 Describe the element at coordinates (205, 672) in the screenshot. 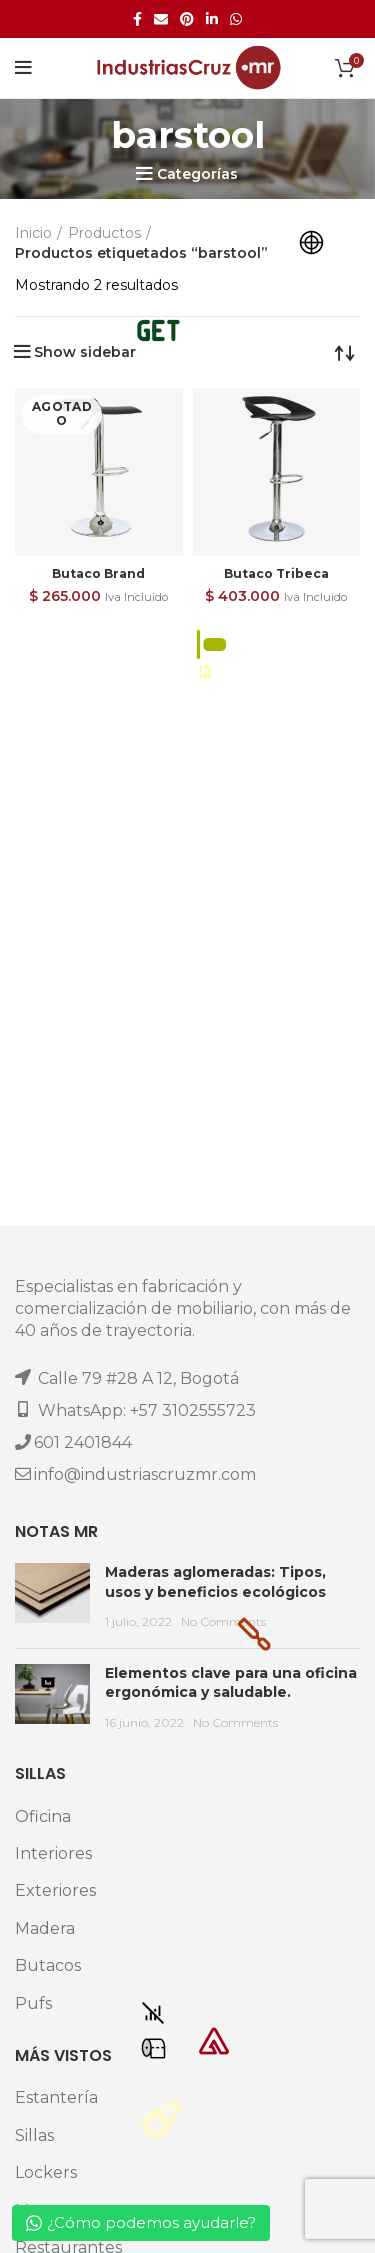

I see `indicates a PHP file type` at that location.